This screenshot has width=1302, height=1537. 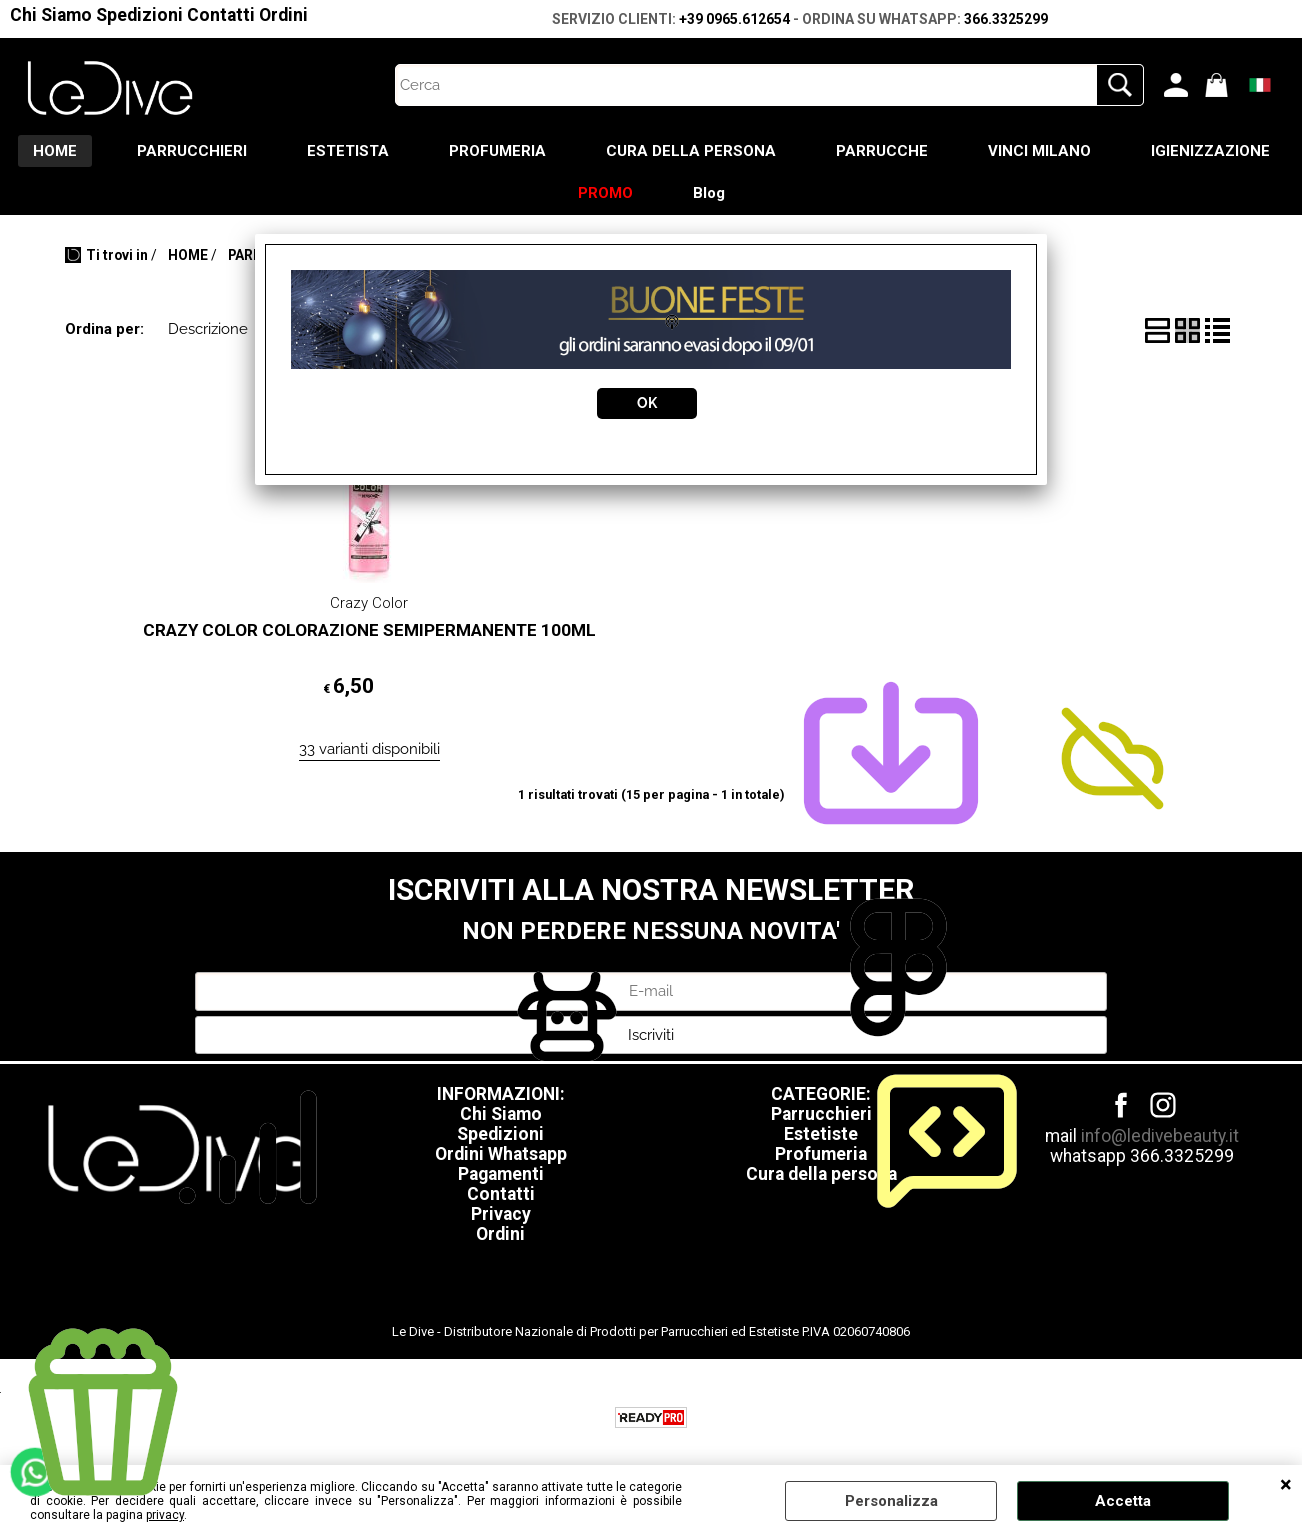 I want to click on access farm or agriculture features, so click(x=567, y=1018).